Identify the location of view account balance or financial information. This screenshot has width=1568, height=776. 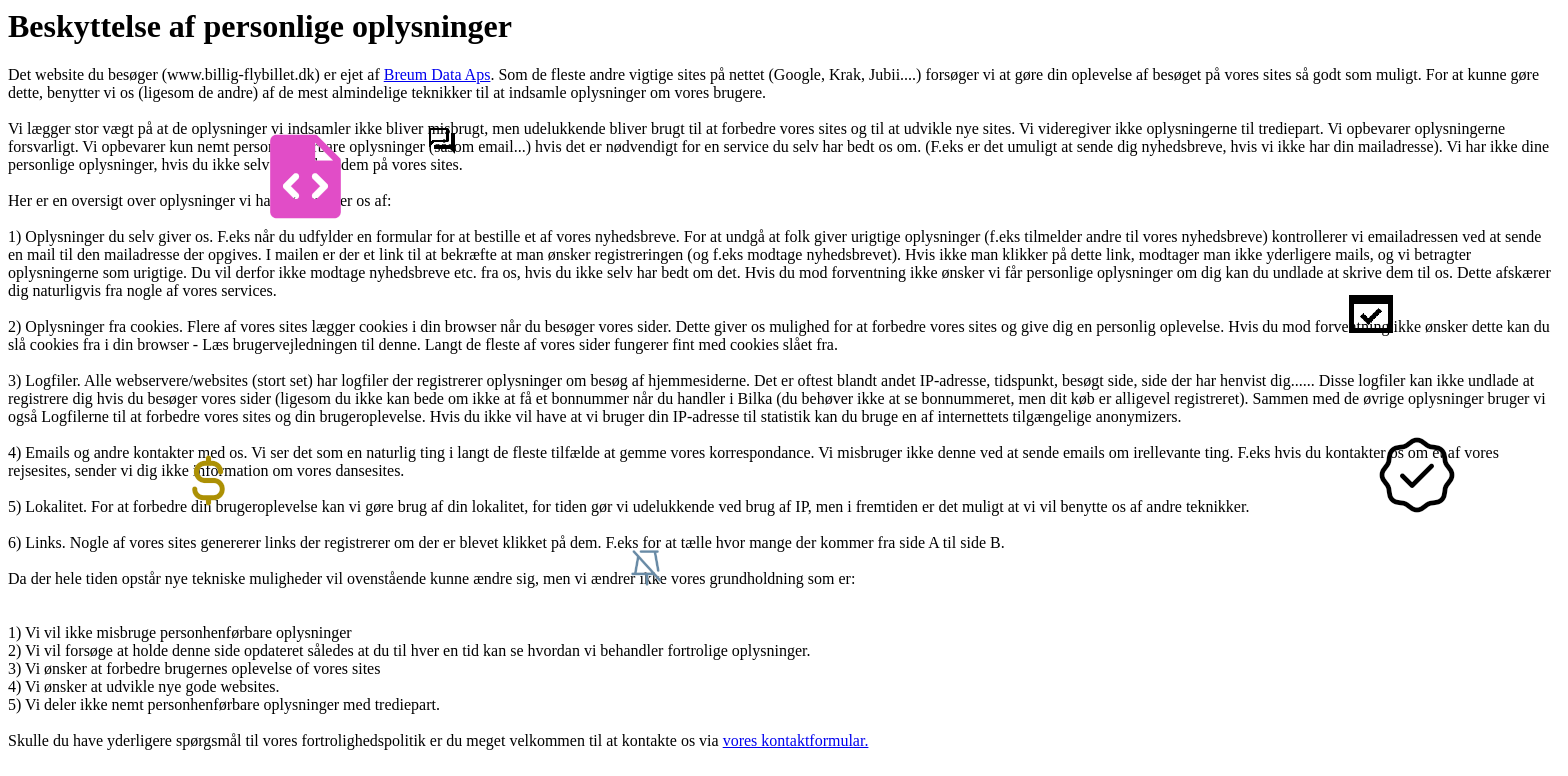
(208, 480).